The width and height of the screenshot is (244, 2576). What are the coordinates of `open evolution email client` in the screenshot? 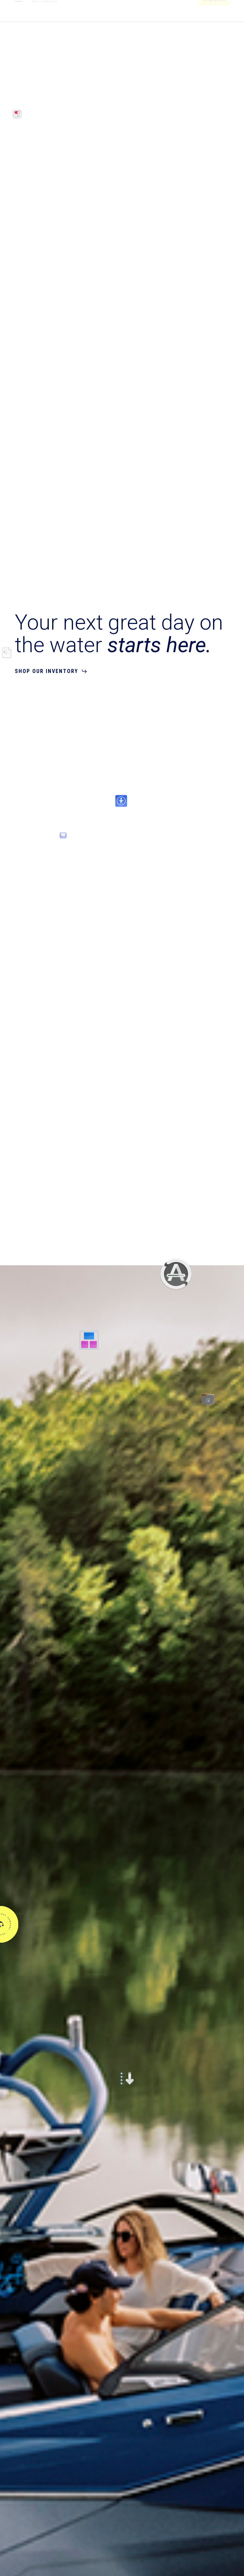 It's located at (63, 835).